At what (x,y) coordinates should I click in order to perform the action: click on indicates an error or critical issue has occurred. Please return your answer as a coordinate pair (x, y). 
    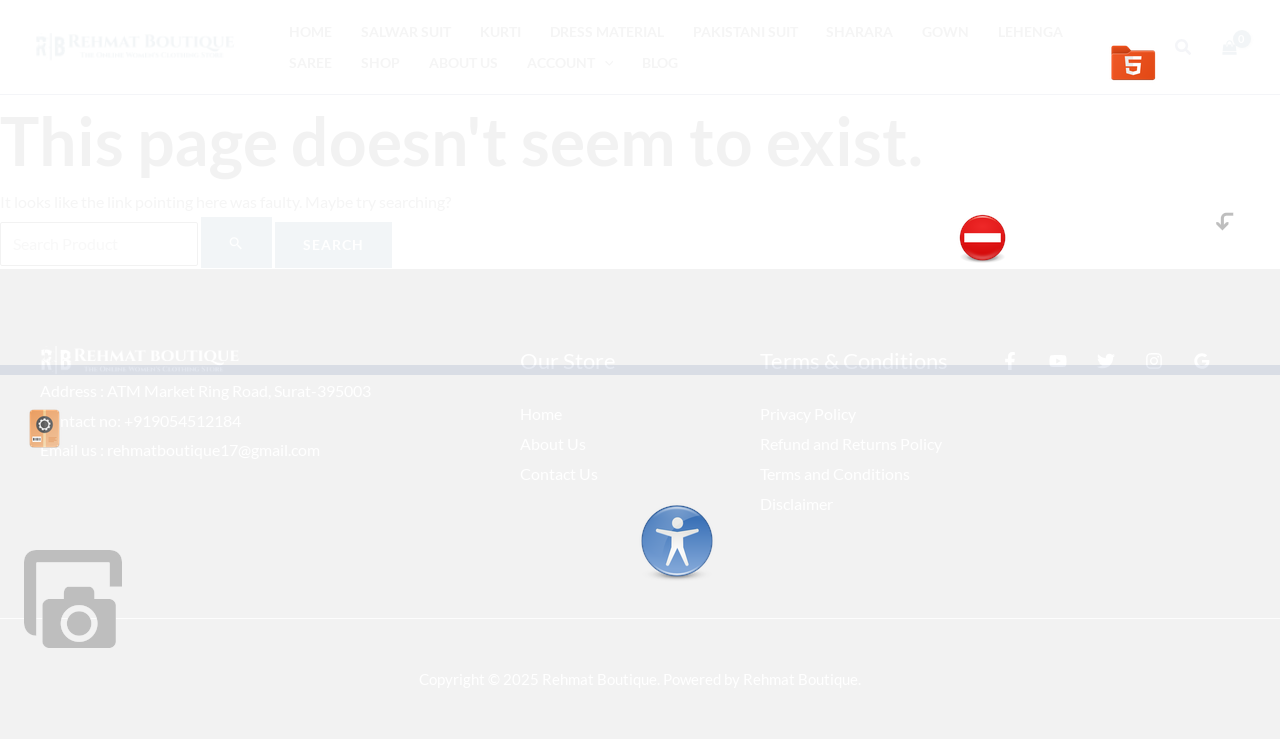
    Looking at the image, I should click on (983, 238).